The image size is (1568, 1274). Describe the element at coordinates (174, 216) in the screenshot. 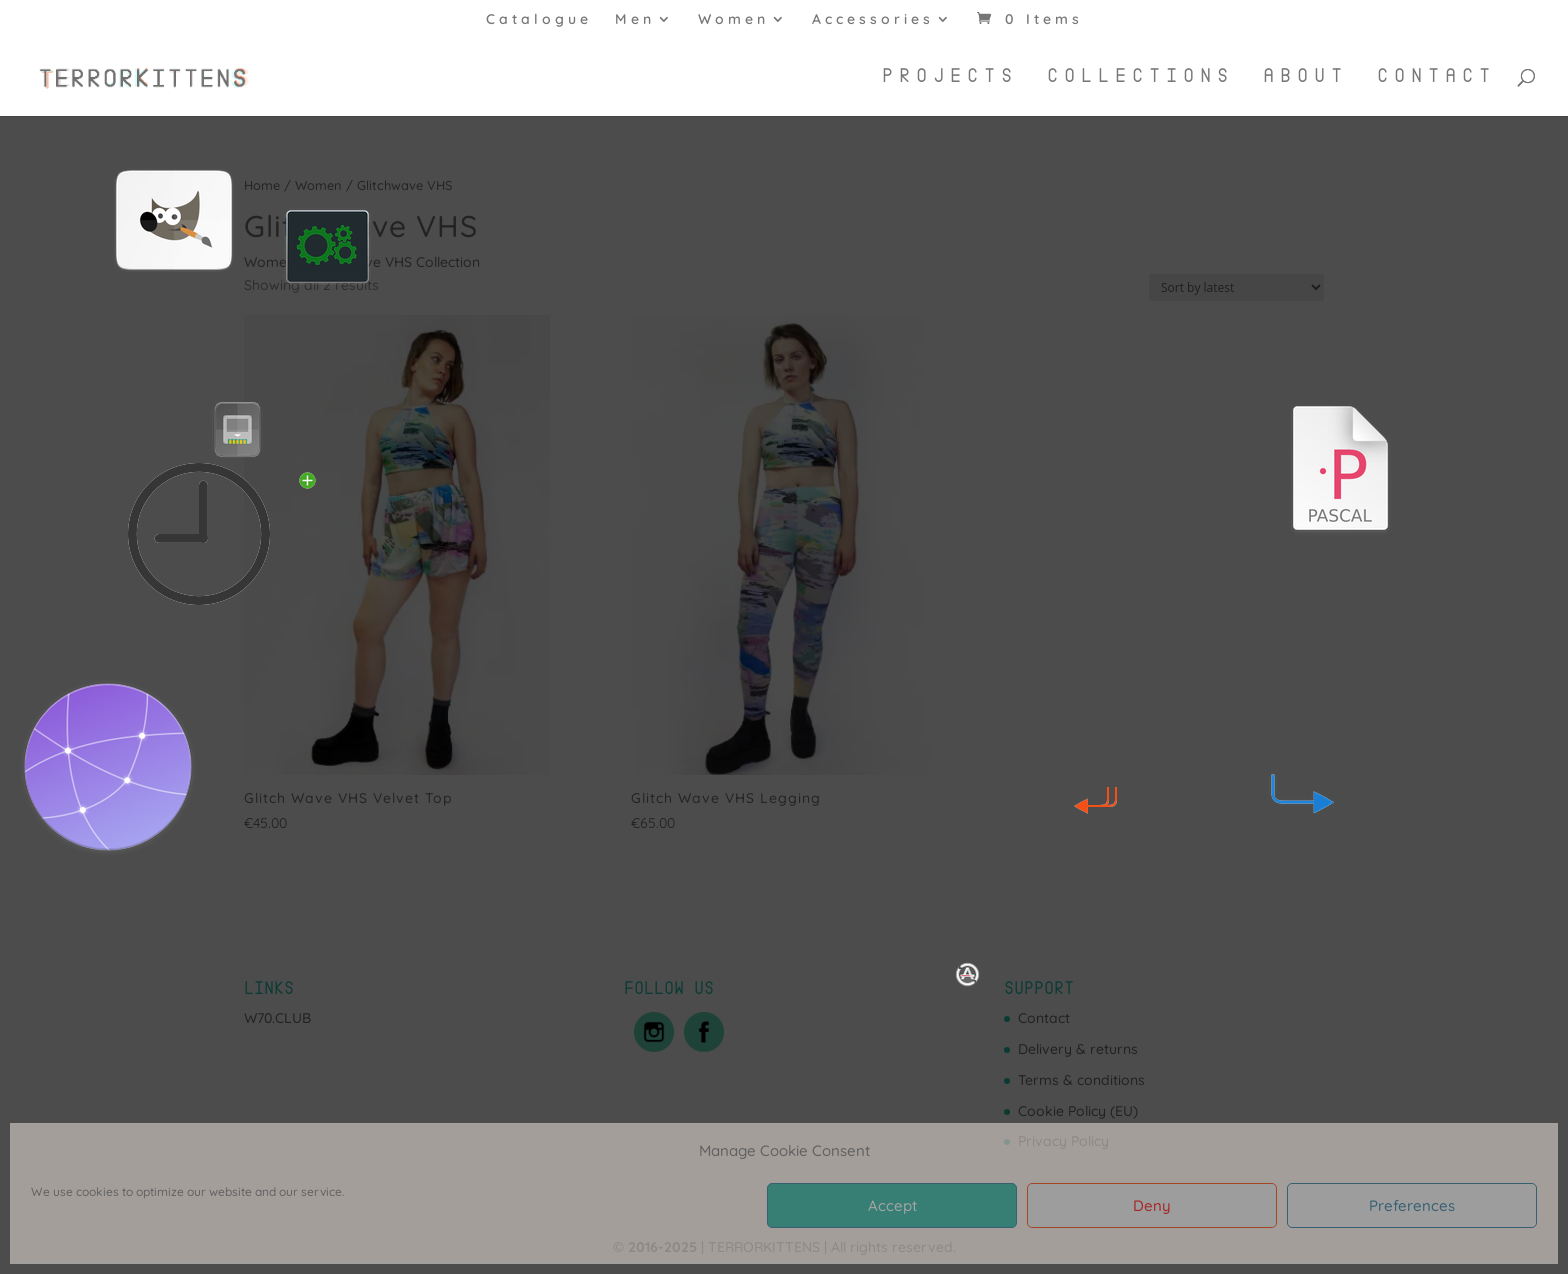

I see `open a GIMP image file` at that location.